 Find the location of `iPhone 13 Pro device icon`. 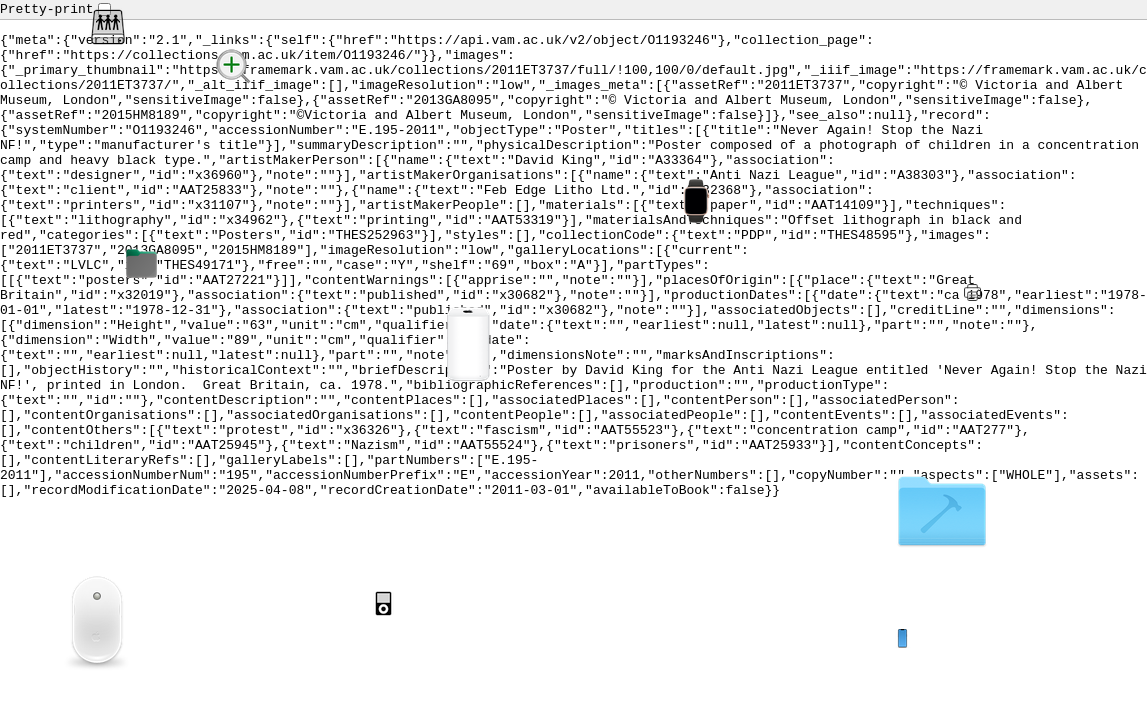

iPhone 13 Pro device icon is located at coordinates (902, 638).